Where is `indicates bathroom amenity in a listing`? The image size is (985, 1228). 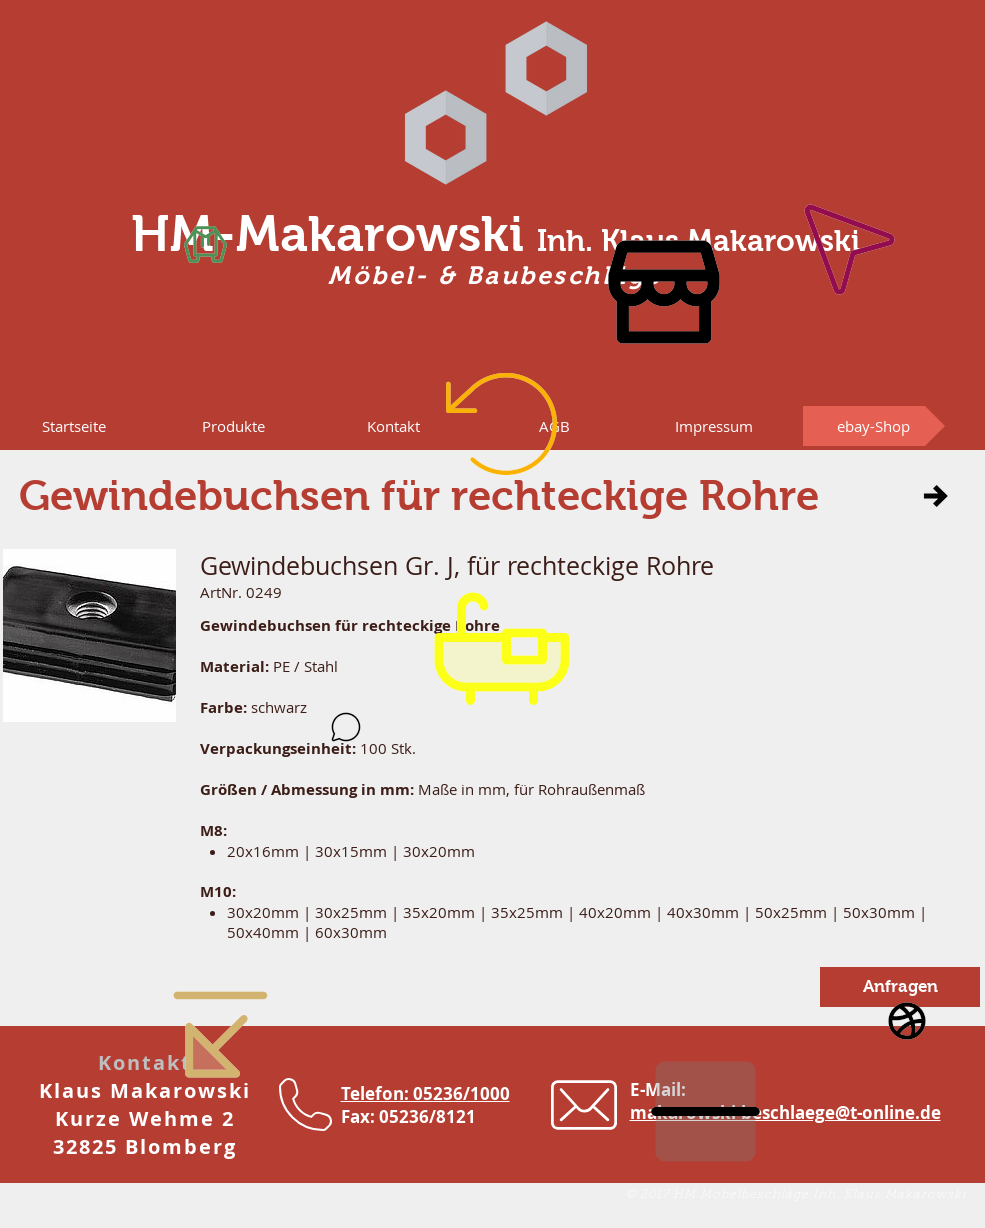
indicates bathroom amenity in a listing is located at coordinates (502, 651).